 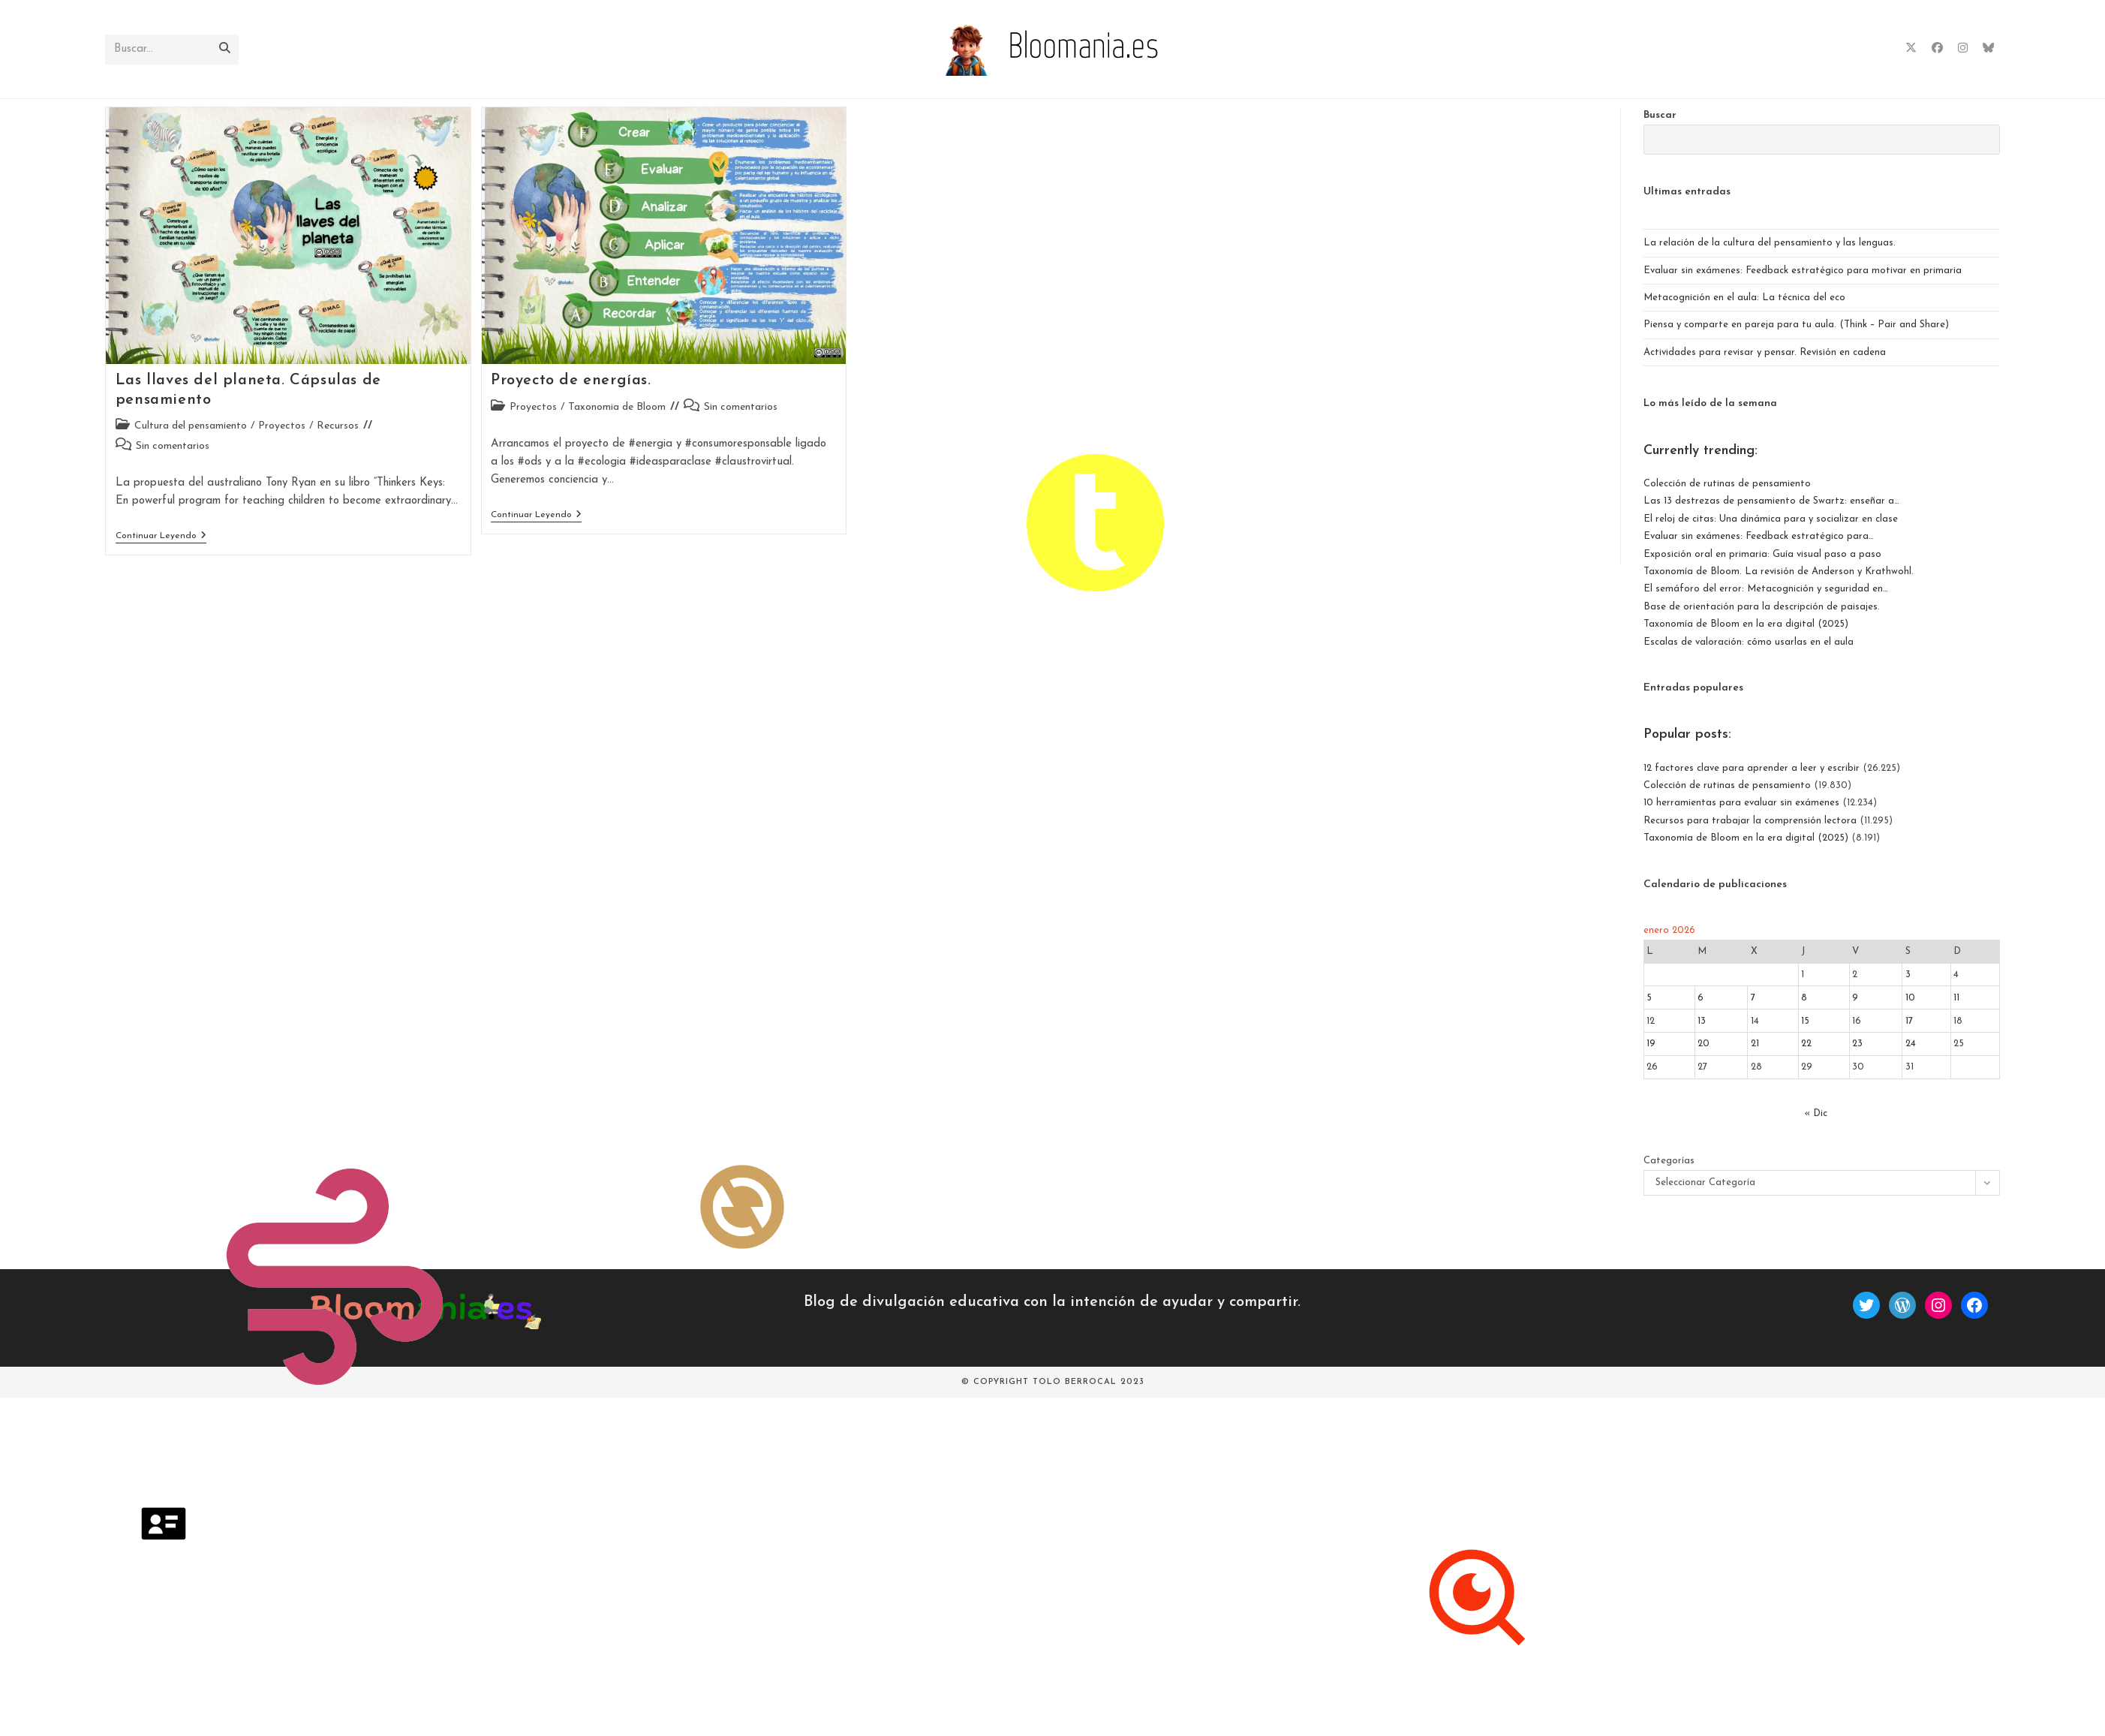 What do you see at coordinates (1095, 522) in the screenshot?
I see `teradata brand logo` at bounding box center [1095, 522].